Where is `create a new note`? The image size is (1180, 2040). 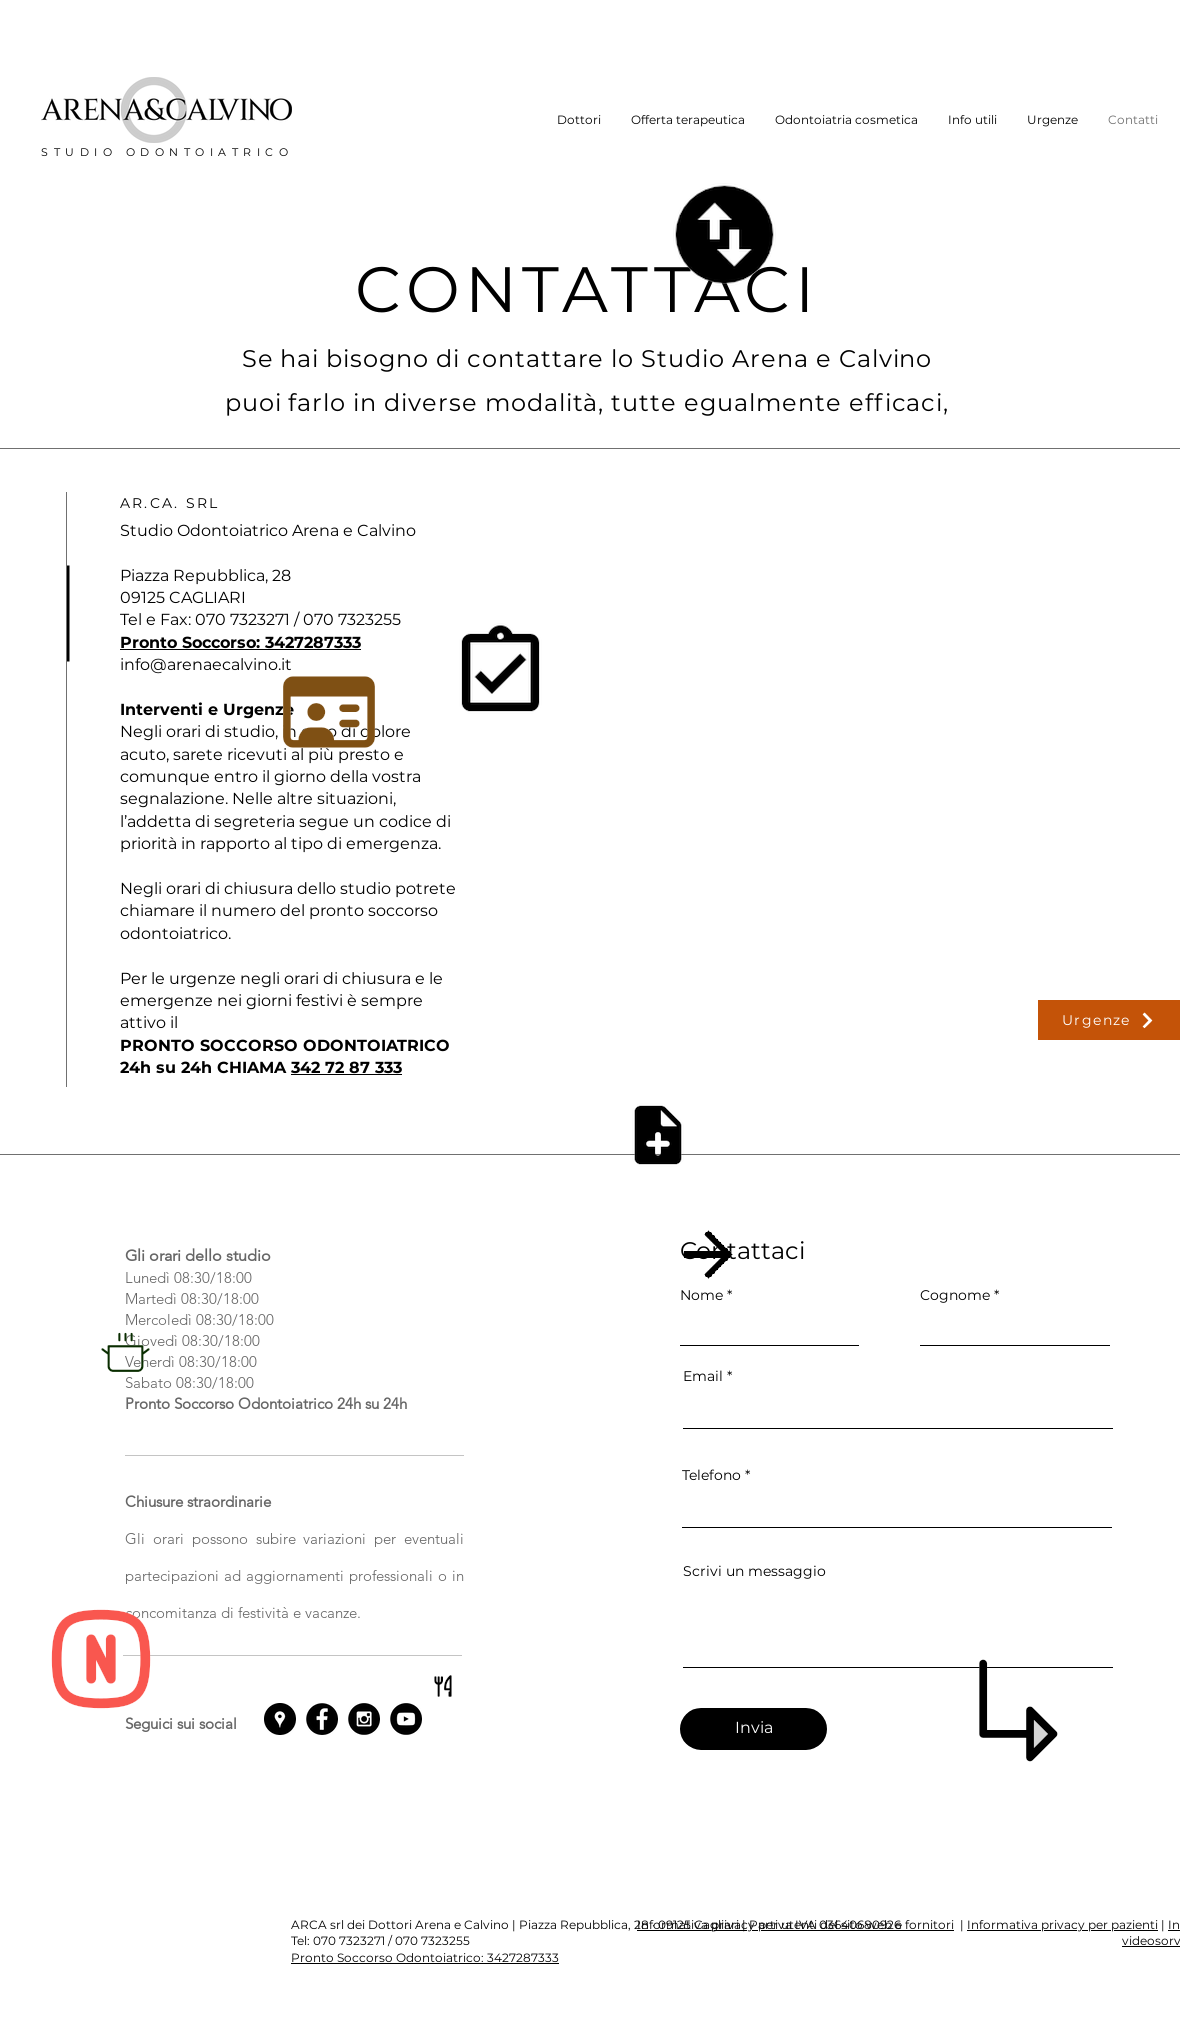 create a new note is located at coordinates (658, 1135).